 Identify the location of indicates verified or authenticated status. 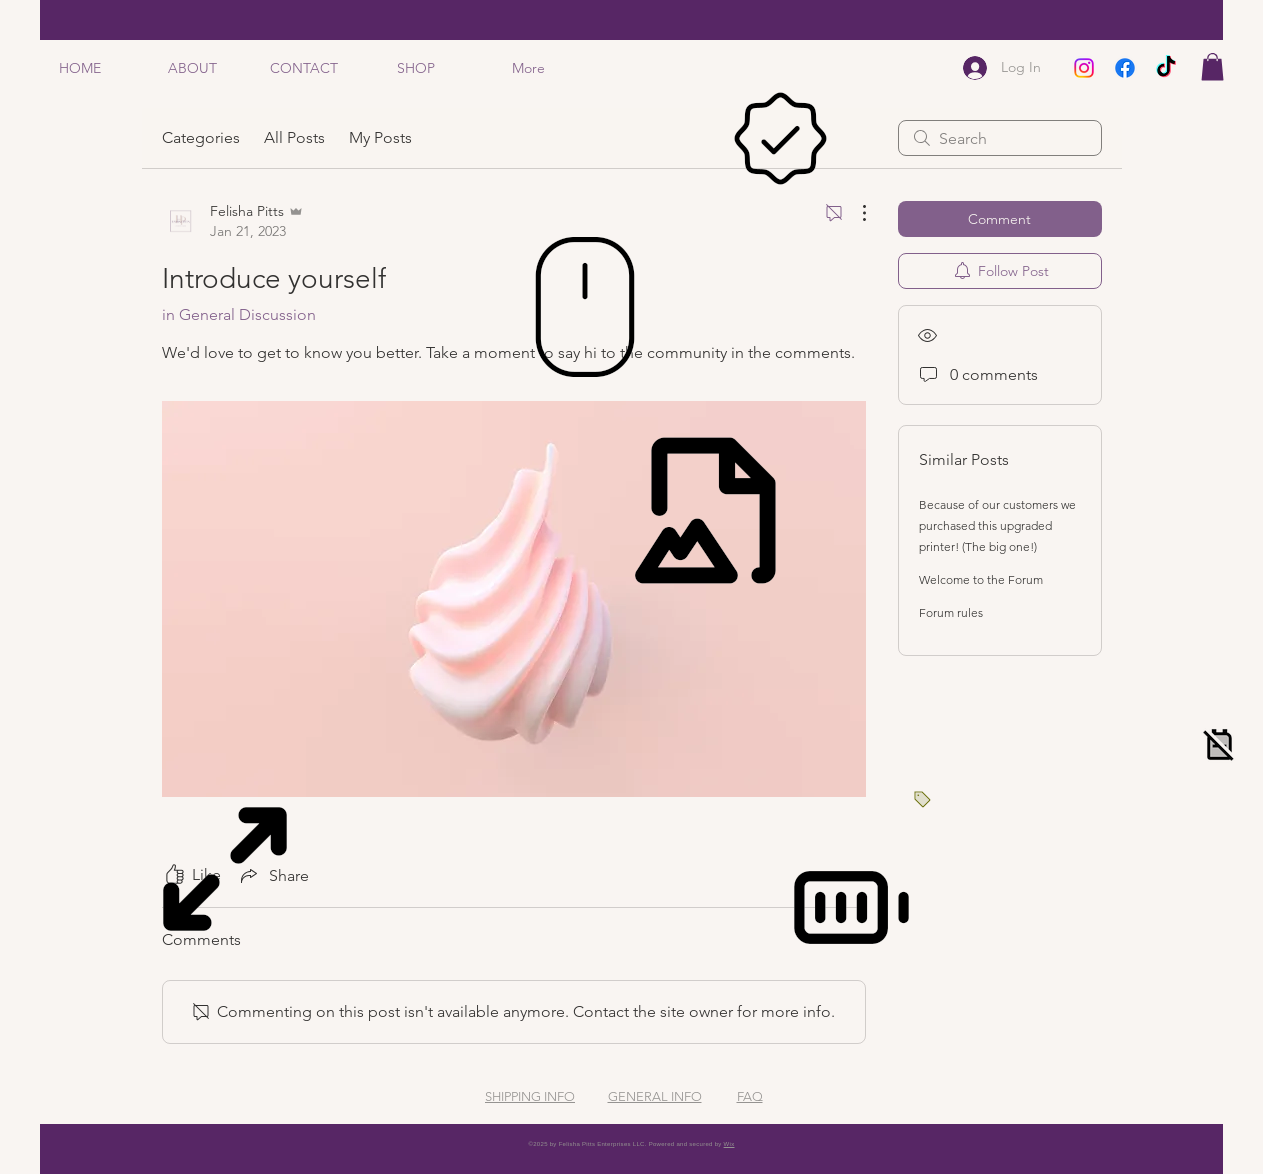
(780, 138).